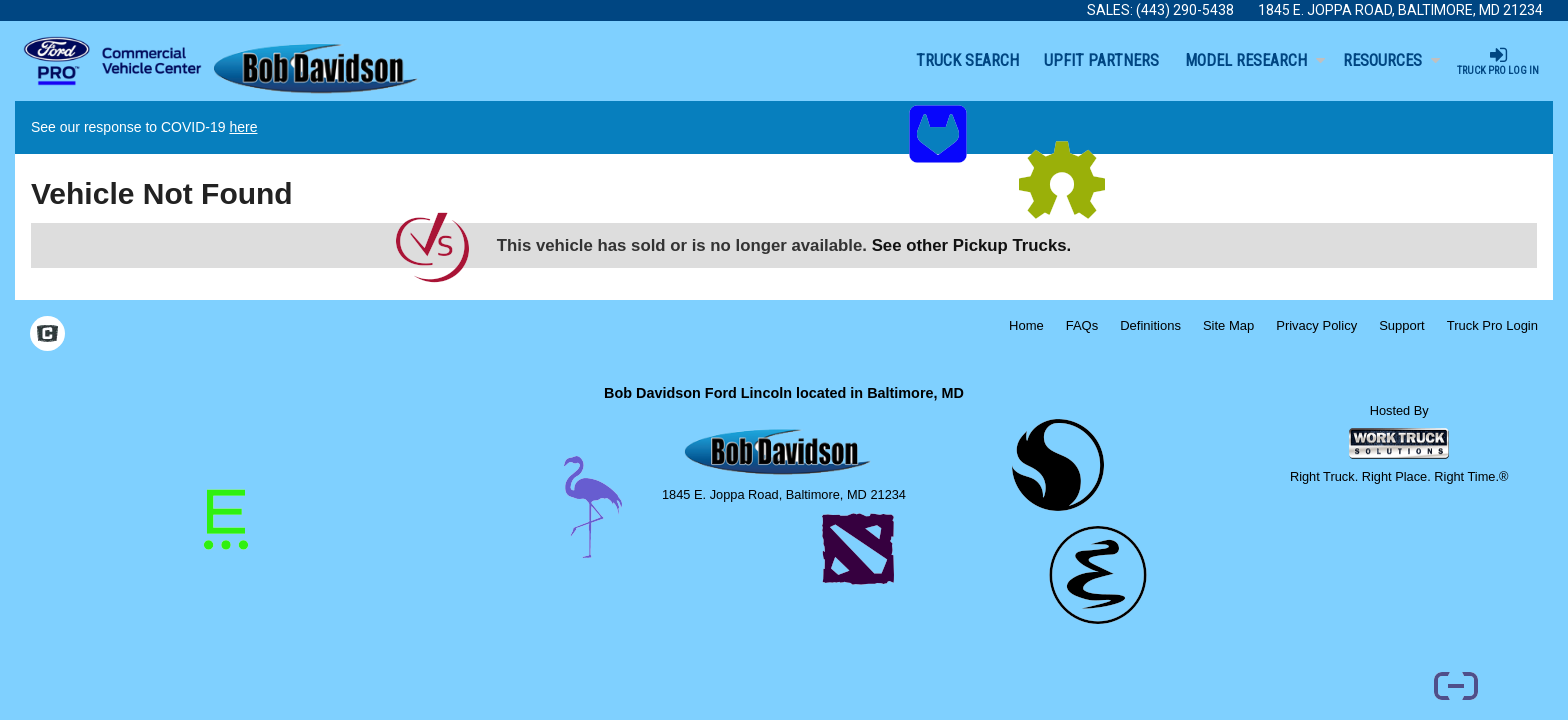  I want to click on open source hardware logo, so click(1062, 180).